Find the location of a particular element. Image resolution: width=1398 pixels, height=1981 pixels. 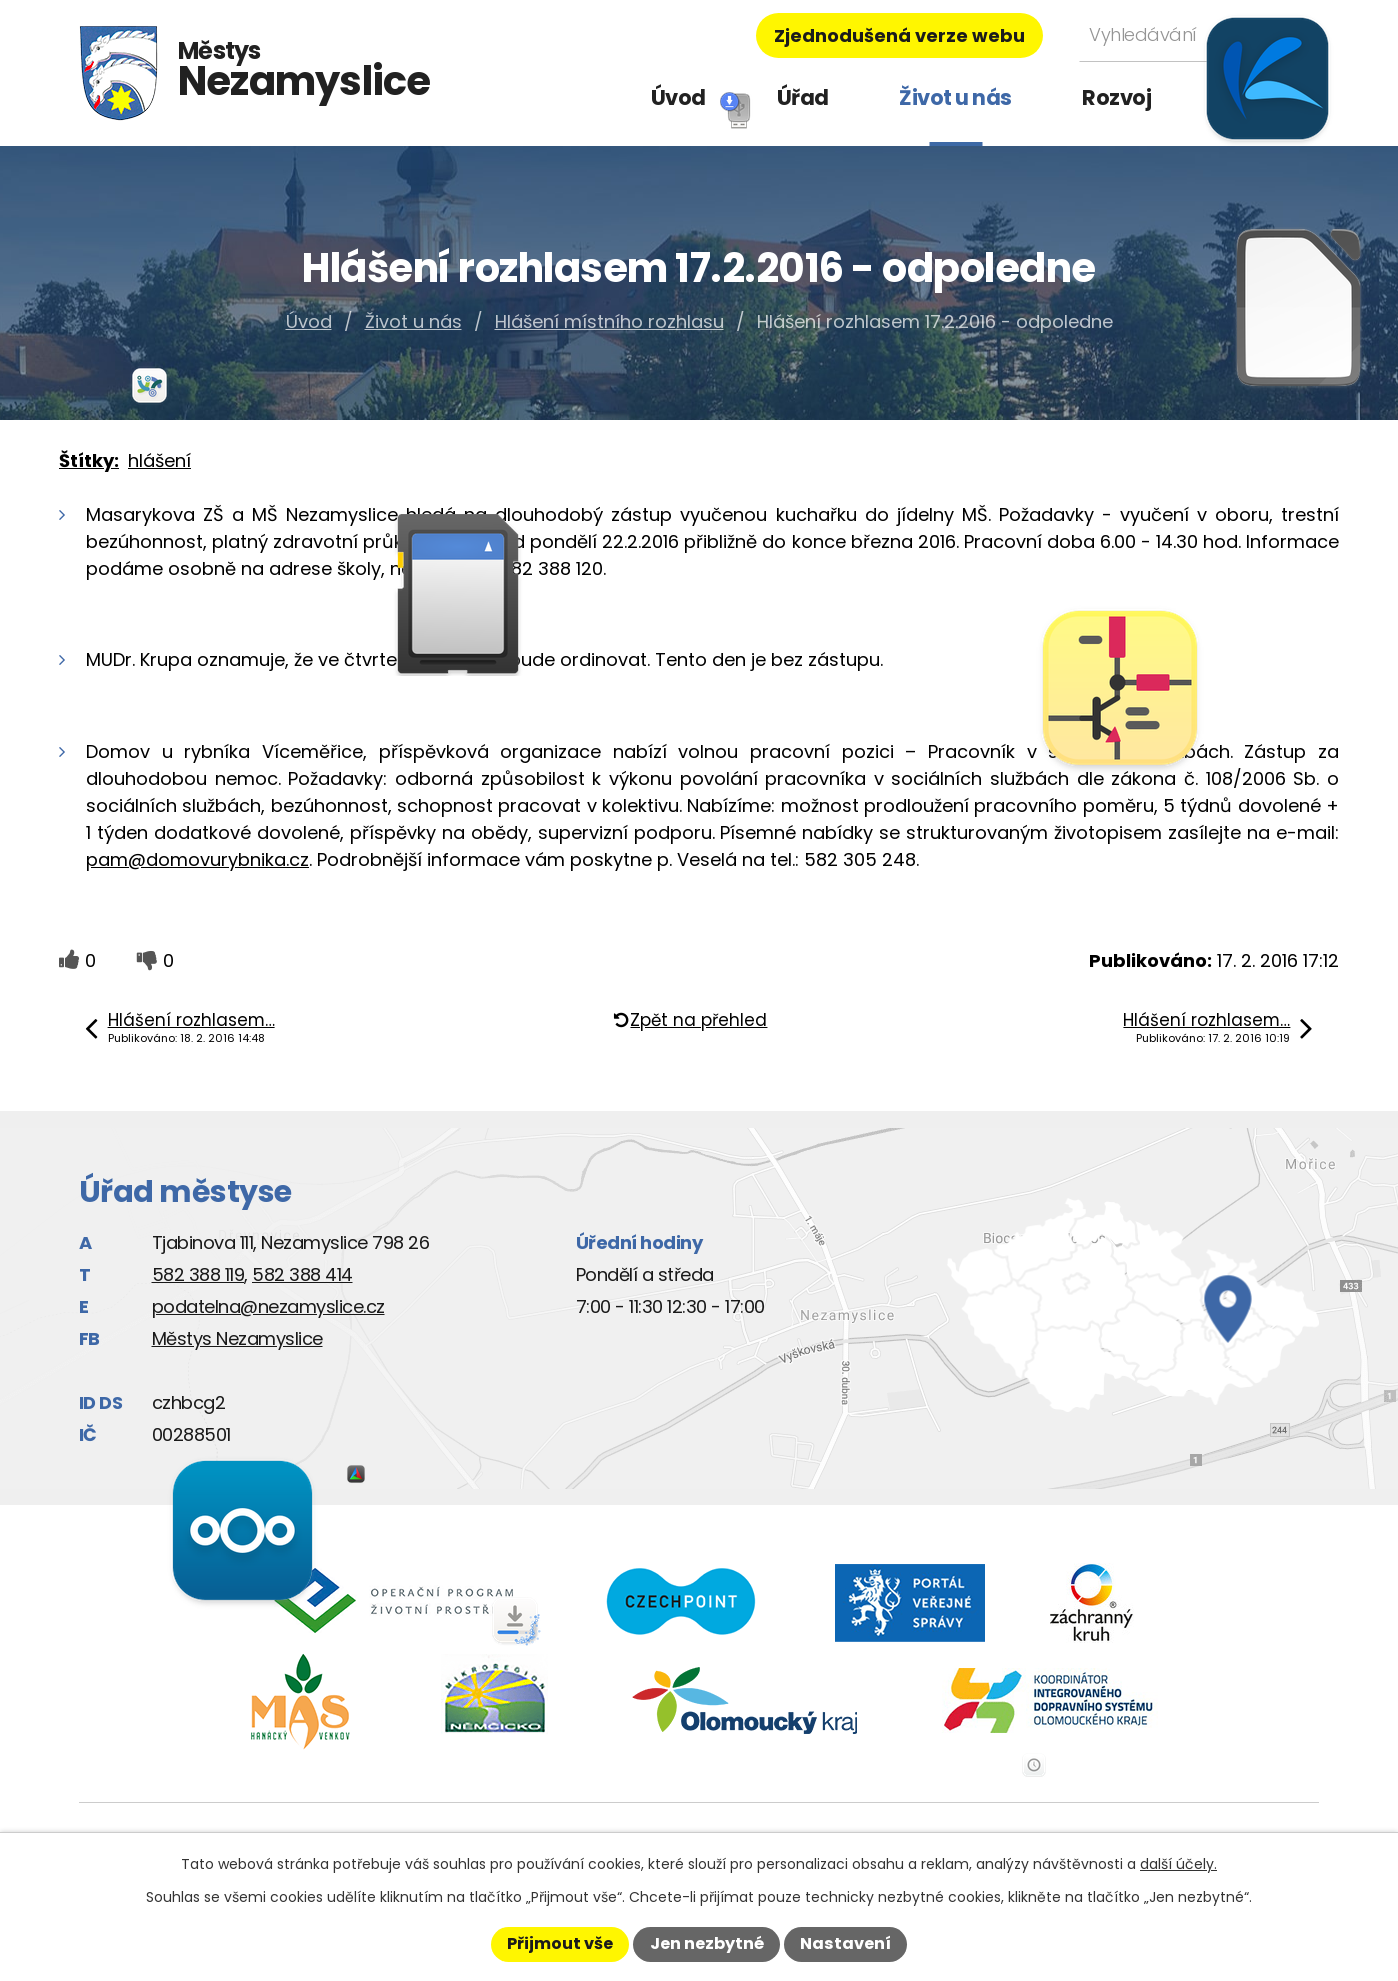

launch the KaOS linux distribution app is located at coordinates (1267, 78).